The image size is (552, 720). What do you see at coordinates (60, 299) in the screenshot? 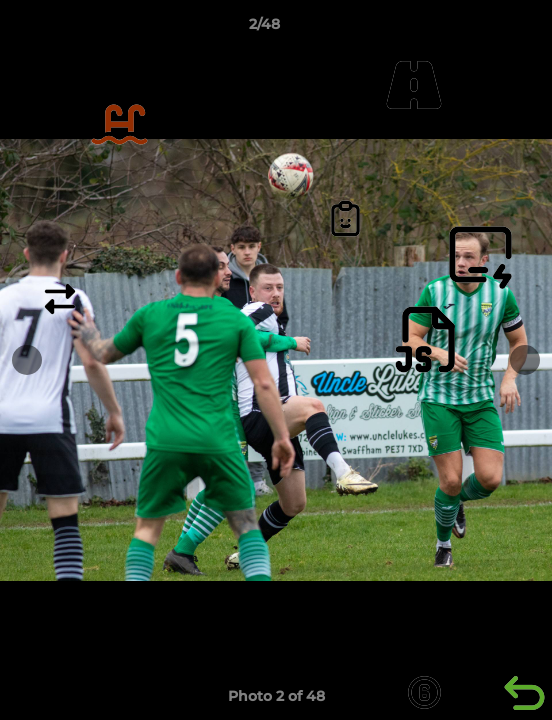
I see `swap or exchange items` at bounding box center [60, 299].